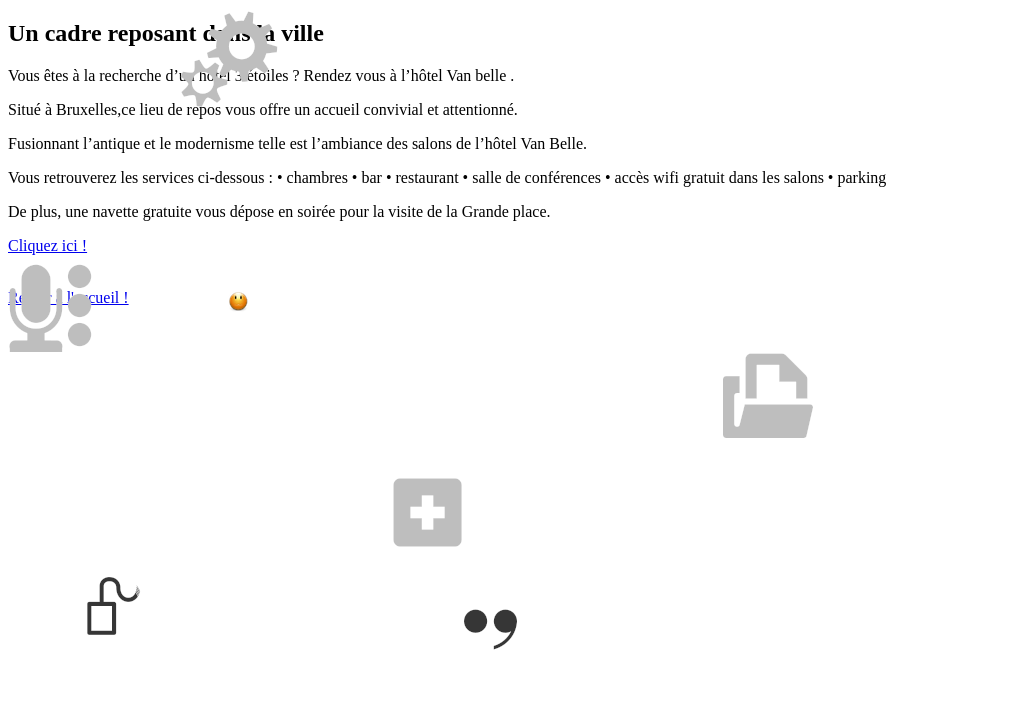  What do you see at coordinates (238, 301) in the screenshot?
I see `indicates a warning or concern status` at bounding box center [238, 301].